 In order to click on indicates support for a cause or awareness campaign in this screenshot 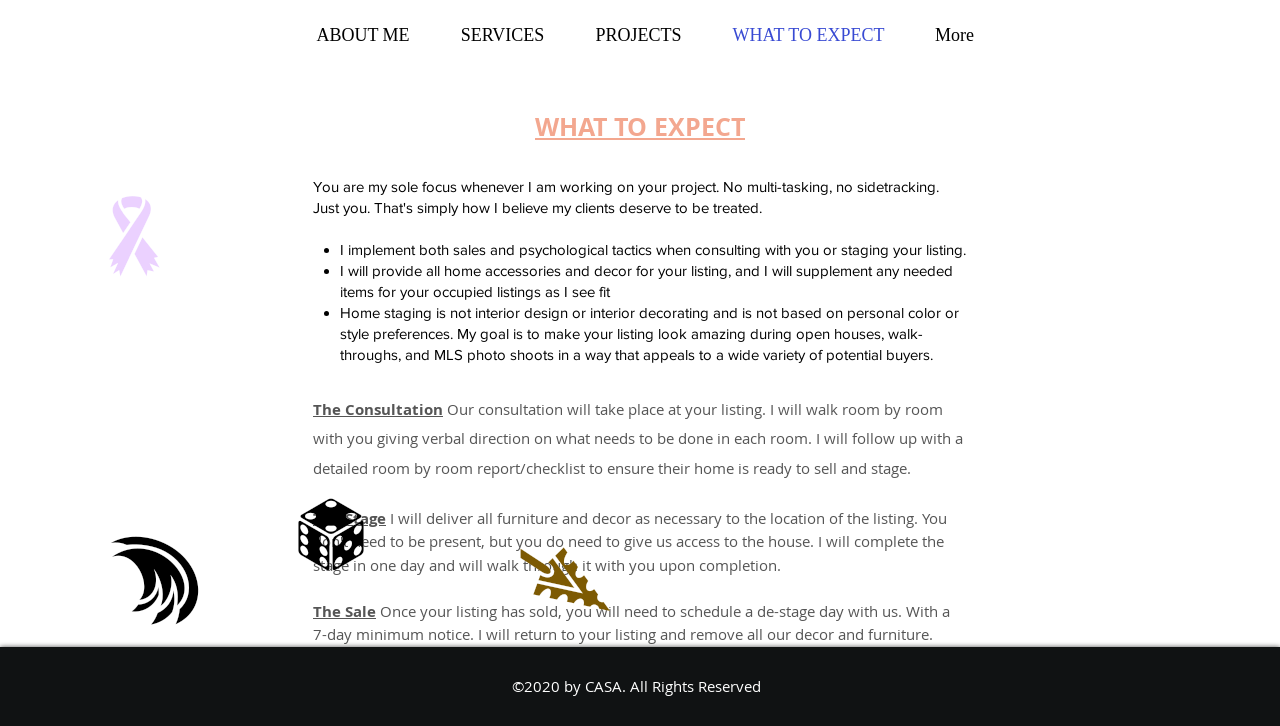, I will do `click(133, 236)`.